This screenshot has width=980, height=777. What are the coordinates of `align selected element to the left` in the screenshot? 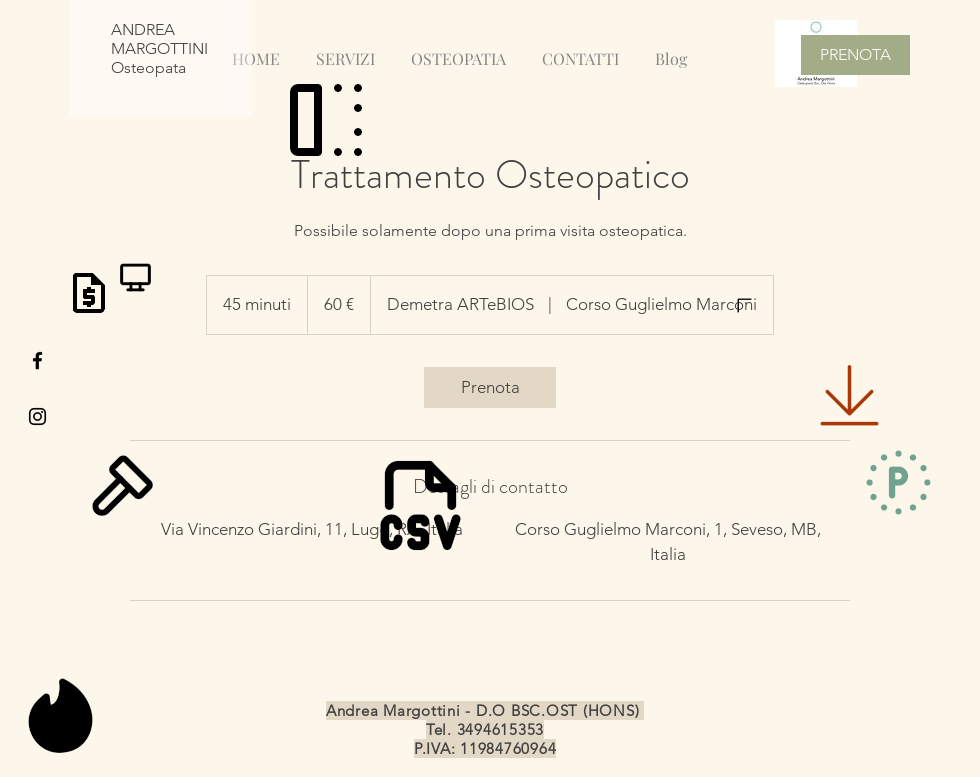 It's located at (326, 120).